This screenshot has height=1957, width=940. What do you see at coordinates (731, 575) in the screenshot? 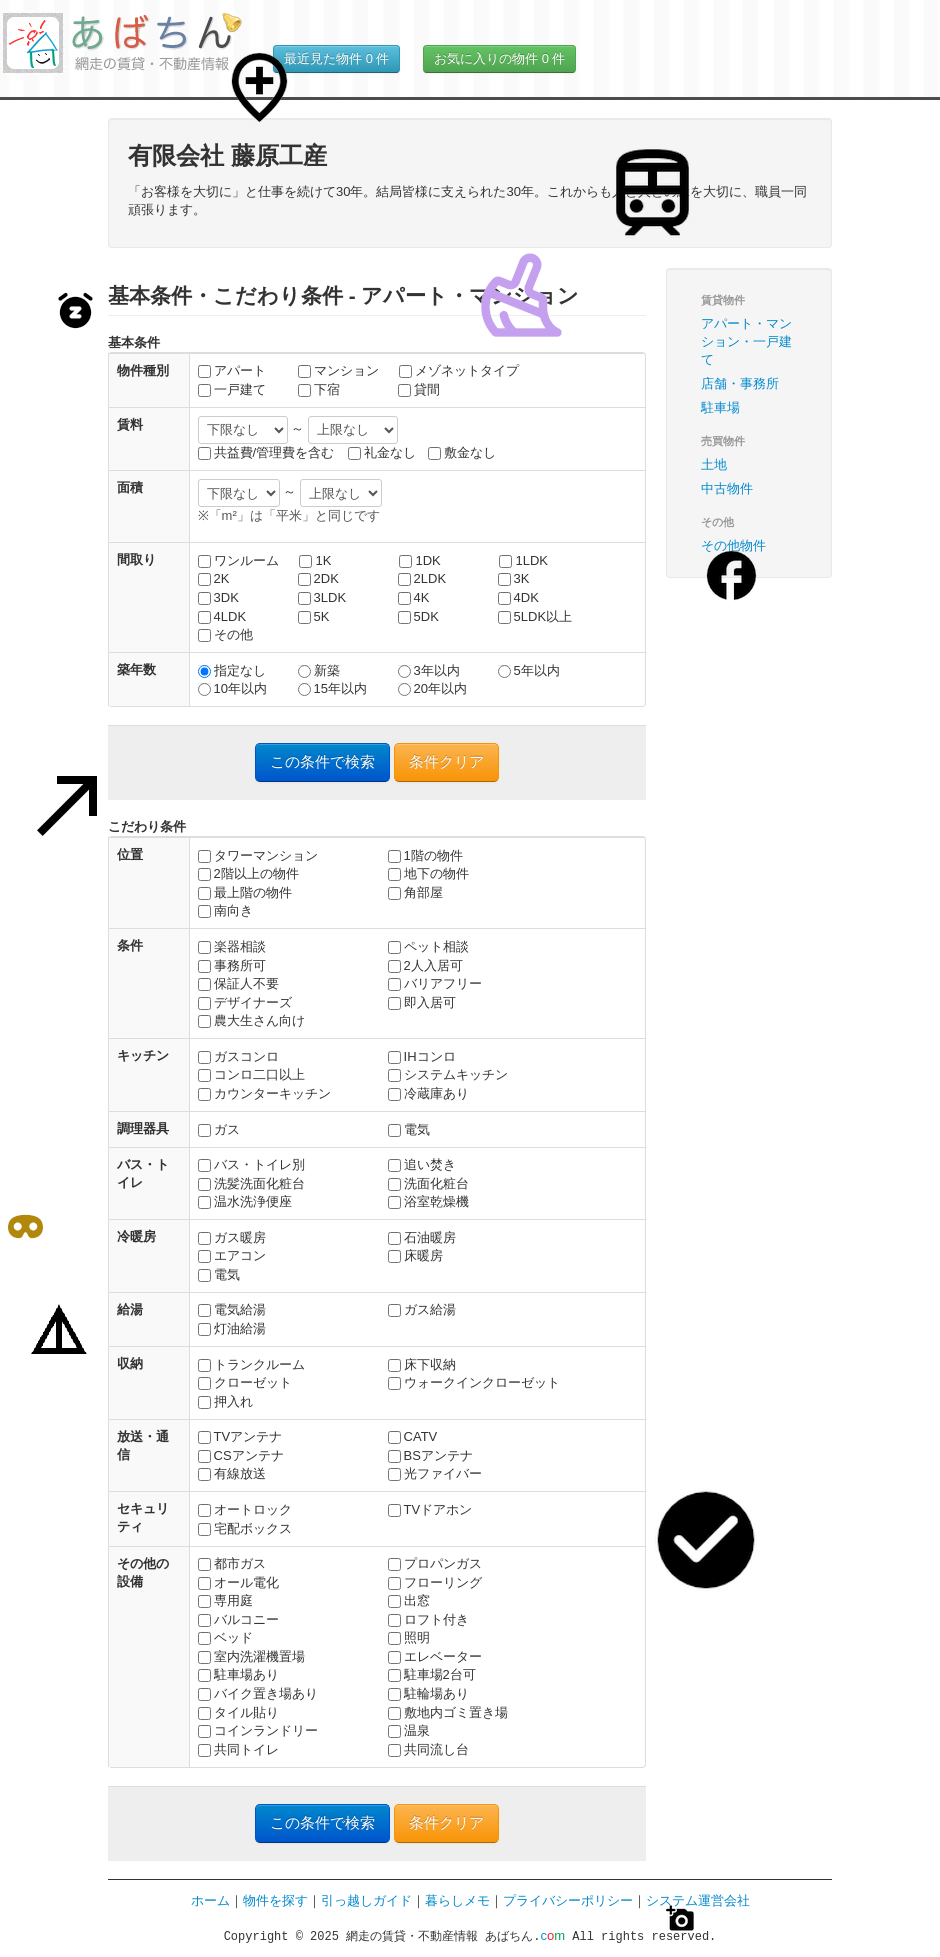
I see `open facebook app` at bounding box center [731, 575].